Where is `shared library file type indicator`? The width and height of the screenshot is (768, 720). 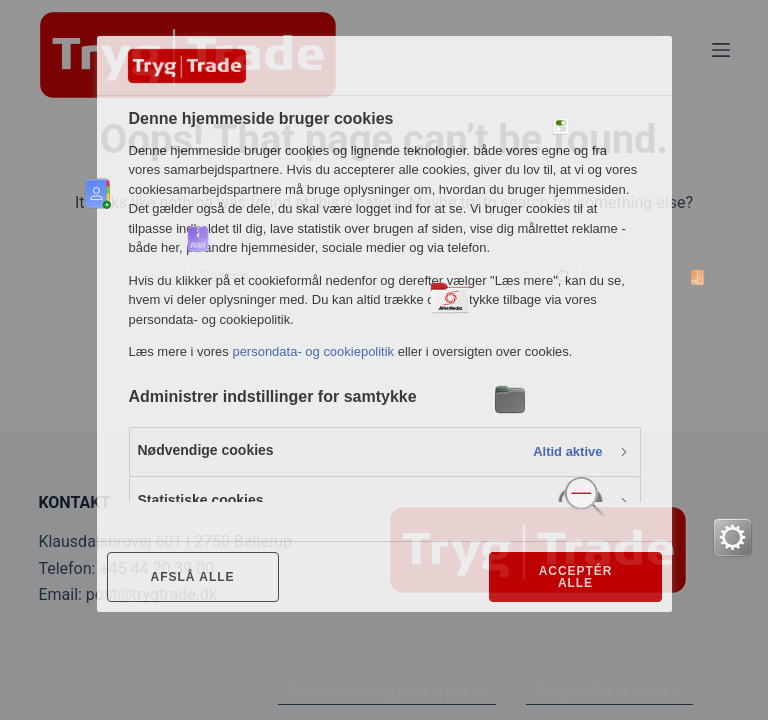 shared library file type indicator is located at coordinates (732, 537).